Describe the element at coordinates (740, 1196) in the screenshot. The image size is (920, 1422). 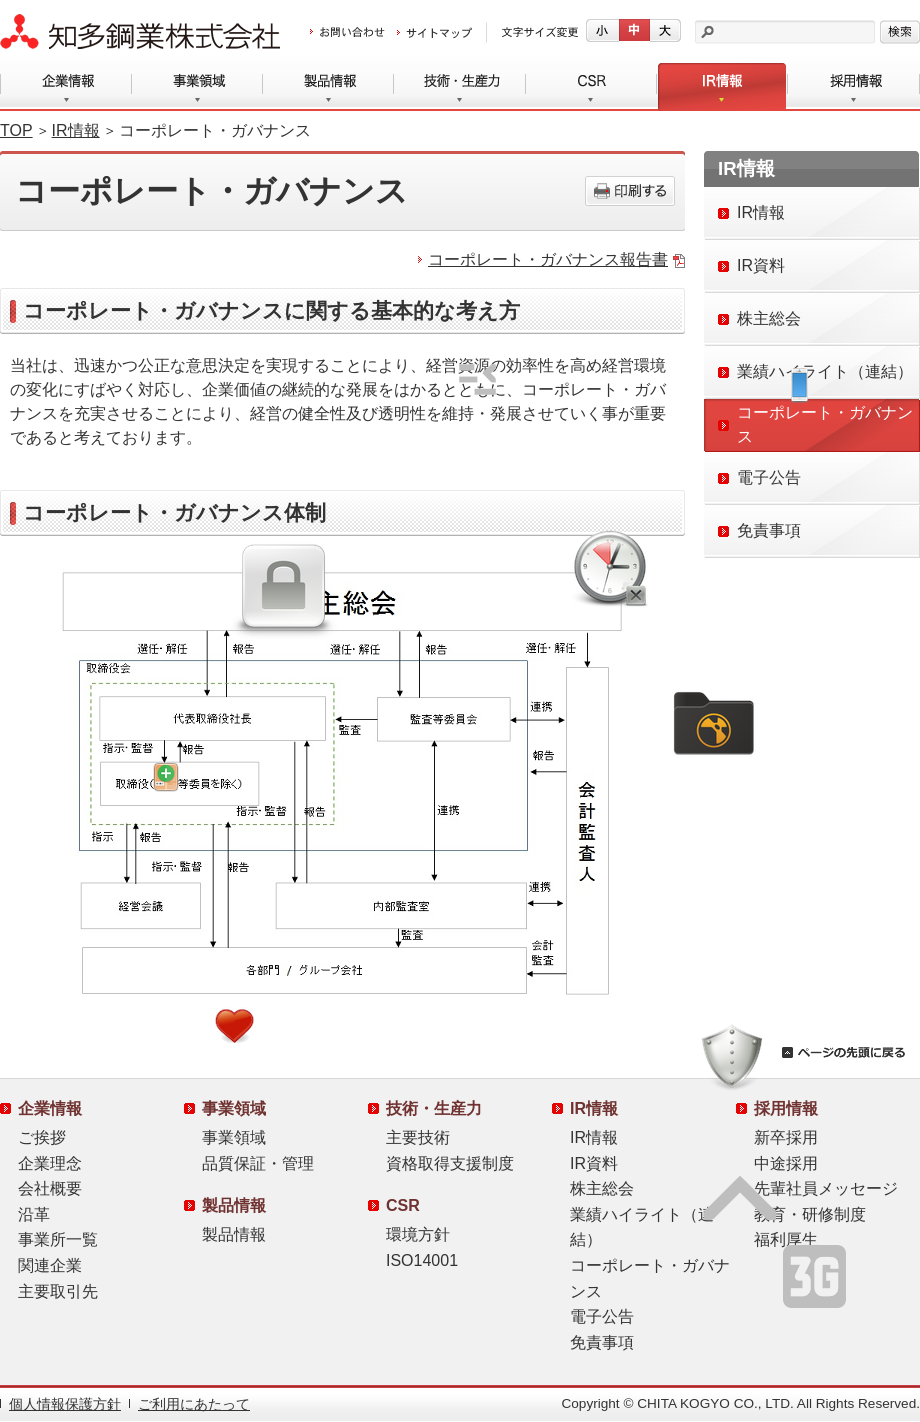
I see `navigate up or go to parent directory` at that location.